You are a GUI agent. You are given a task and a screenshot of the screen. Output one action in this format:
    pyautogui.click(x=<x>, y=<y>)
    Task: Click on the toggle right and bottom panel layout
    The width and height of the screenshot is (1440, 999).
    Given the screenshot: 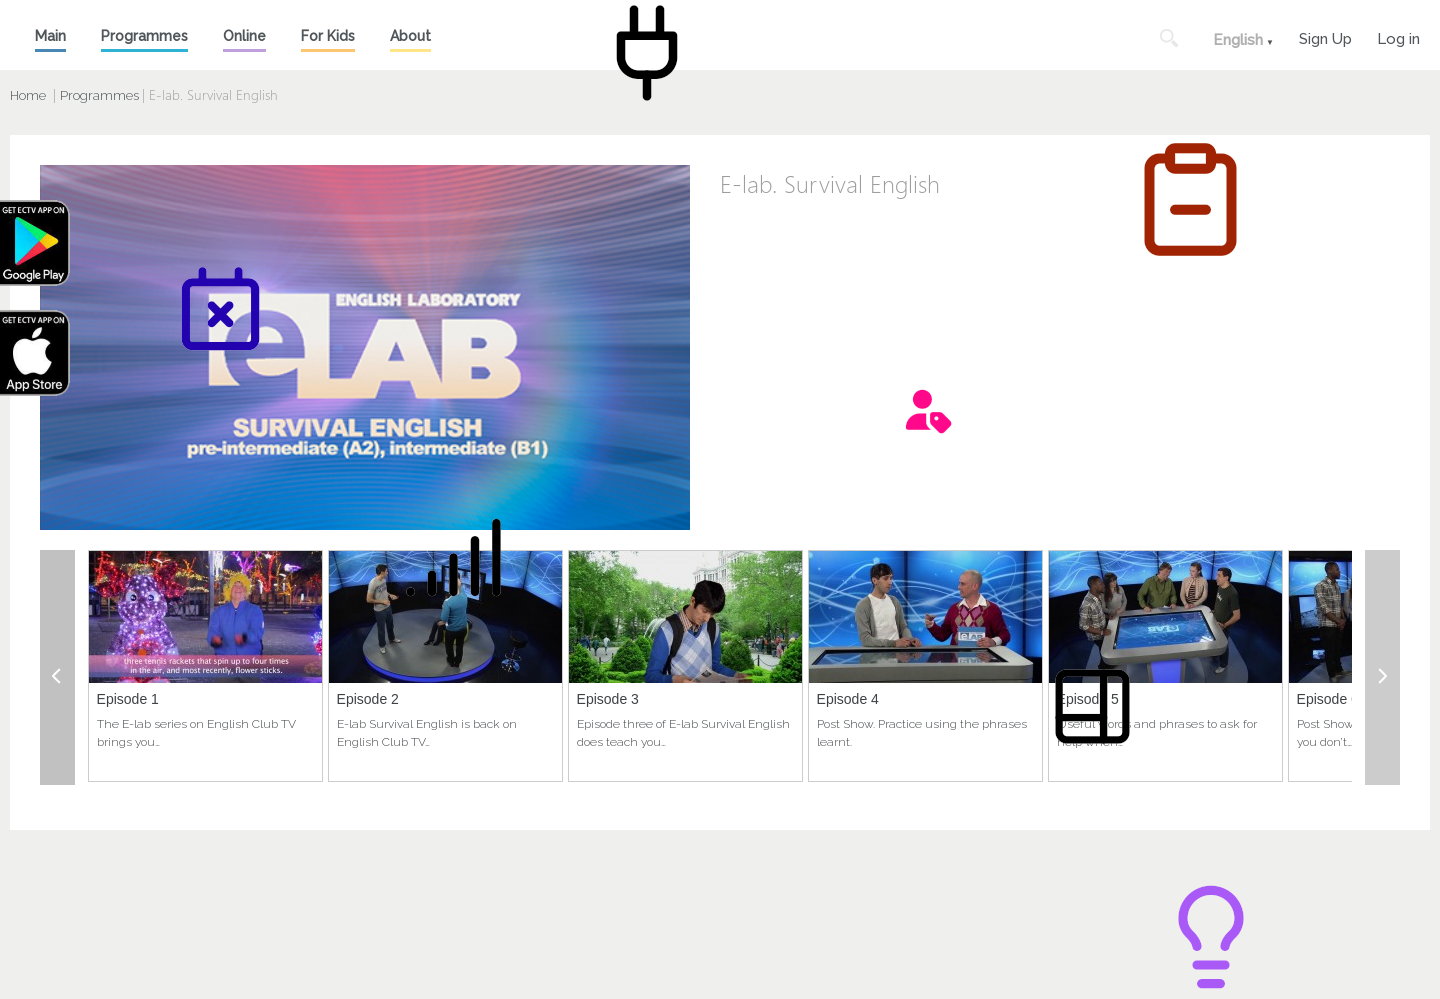 What is the action you would take?
    pyautogui.click(x=1092, y=706)
    